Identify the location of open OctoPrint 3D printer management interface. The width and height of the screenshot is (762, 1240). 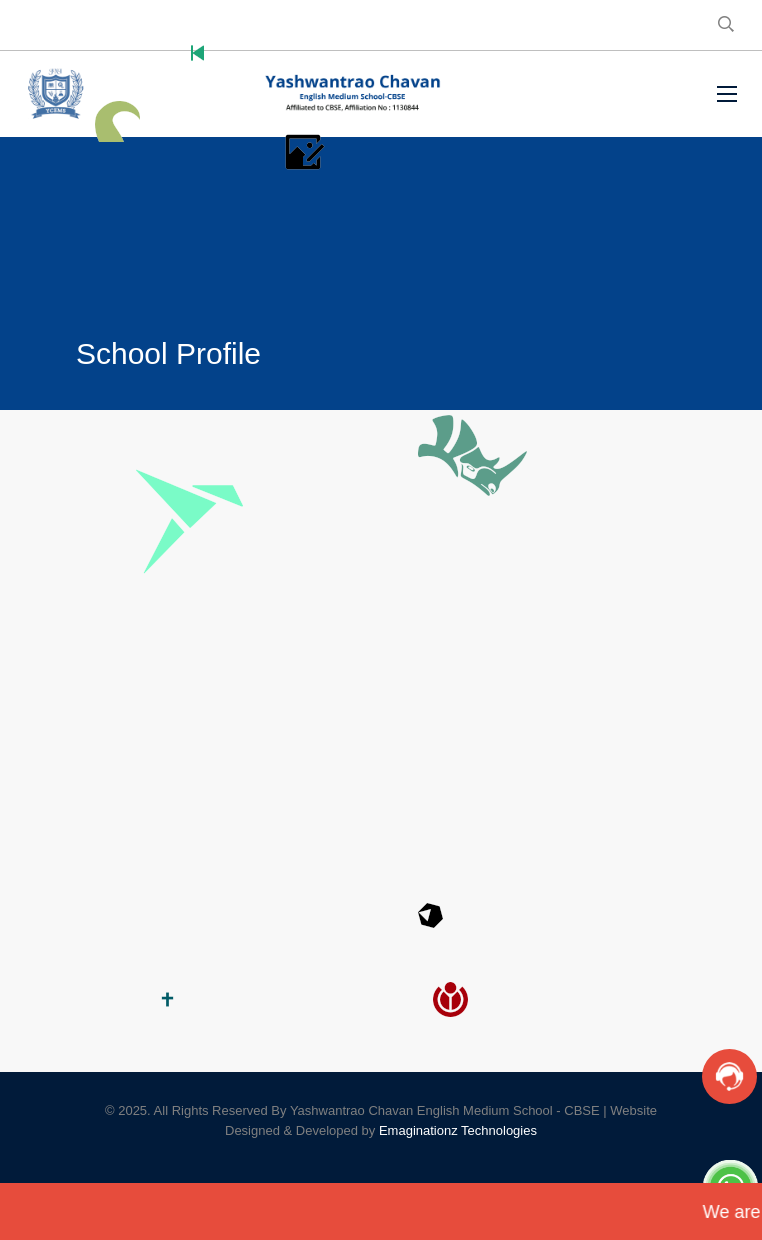
(117, 121).